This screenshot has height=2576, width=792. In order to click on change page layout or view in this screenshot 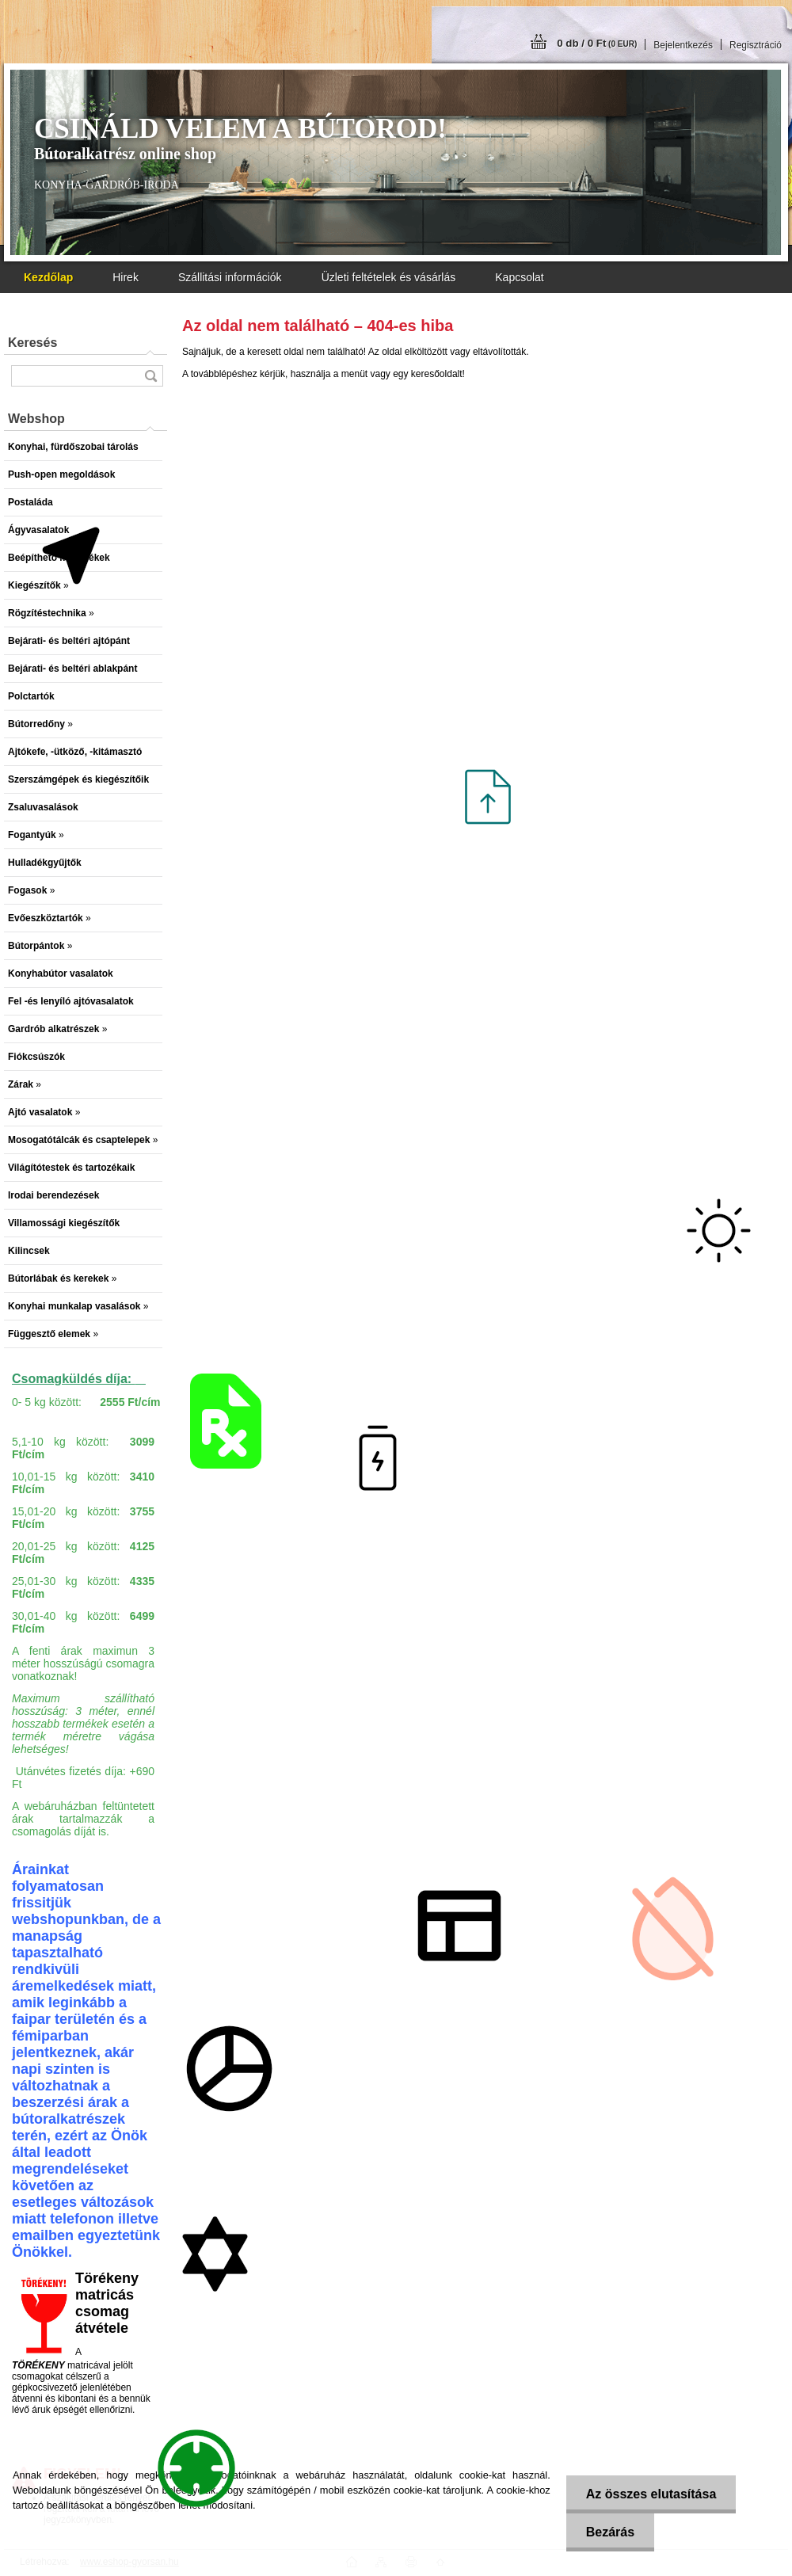, I will do `click(459, 1926)`.